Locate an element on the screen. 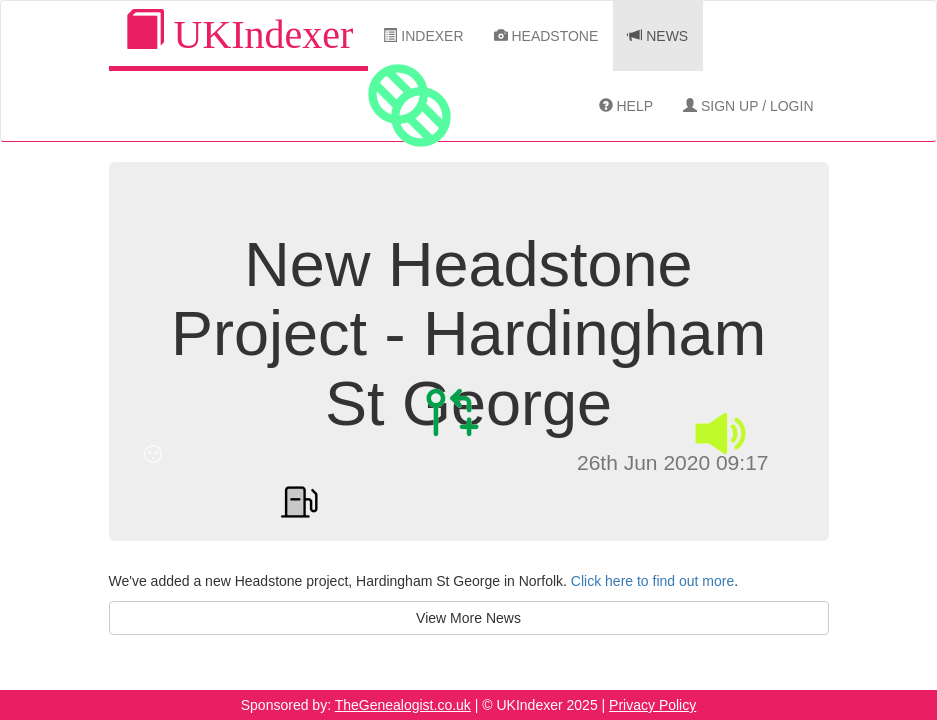 The width and height of the screenshot is (937, 720). exclude overlapping items from selection is located at coordinates (409, 105).